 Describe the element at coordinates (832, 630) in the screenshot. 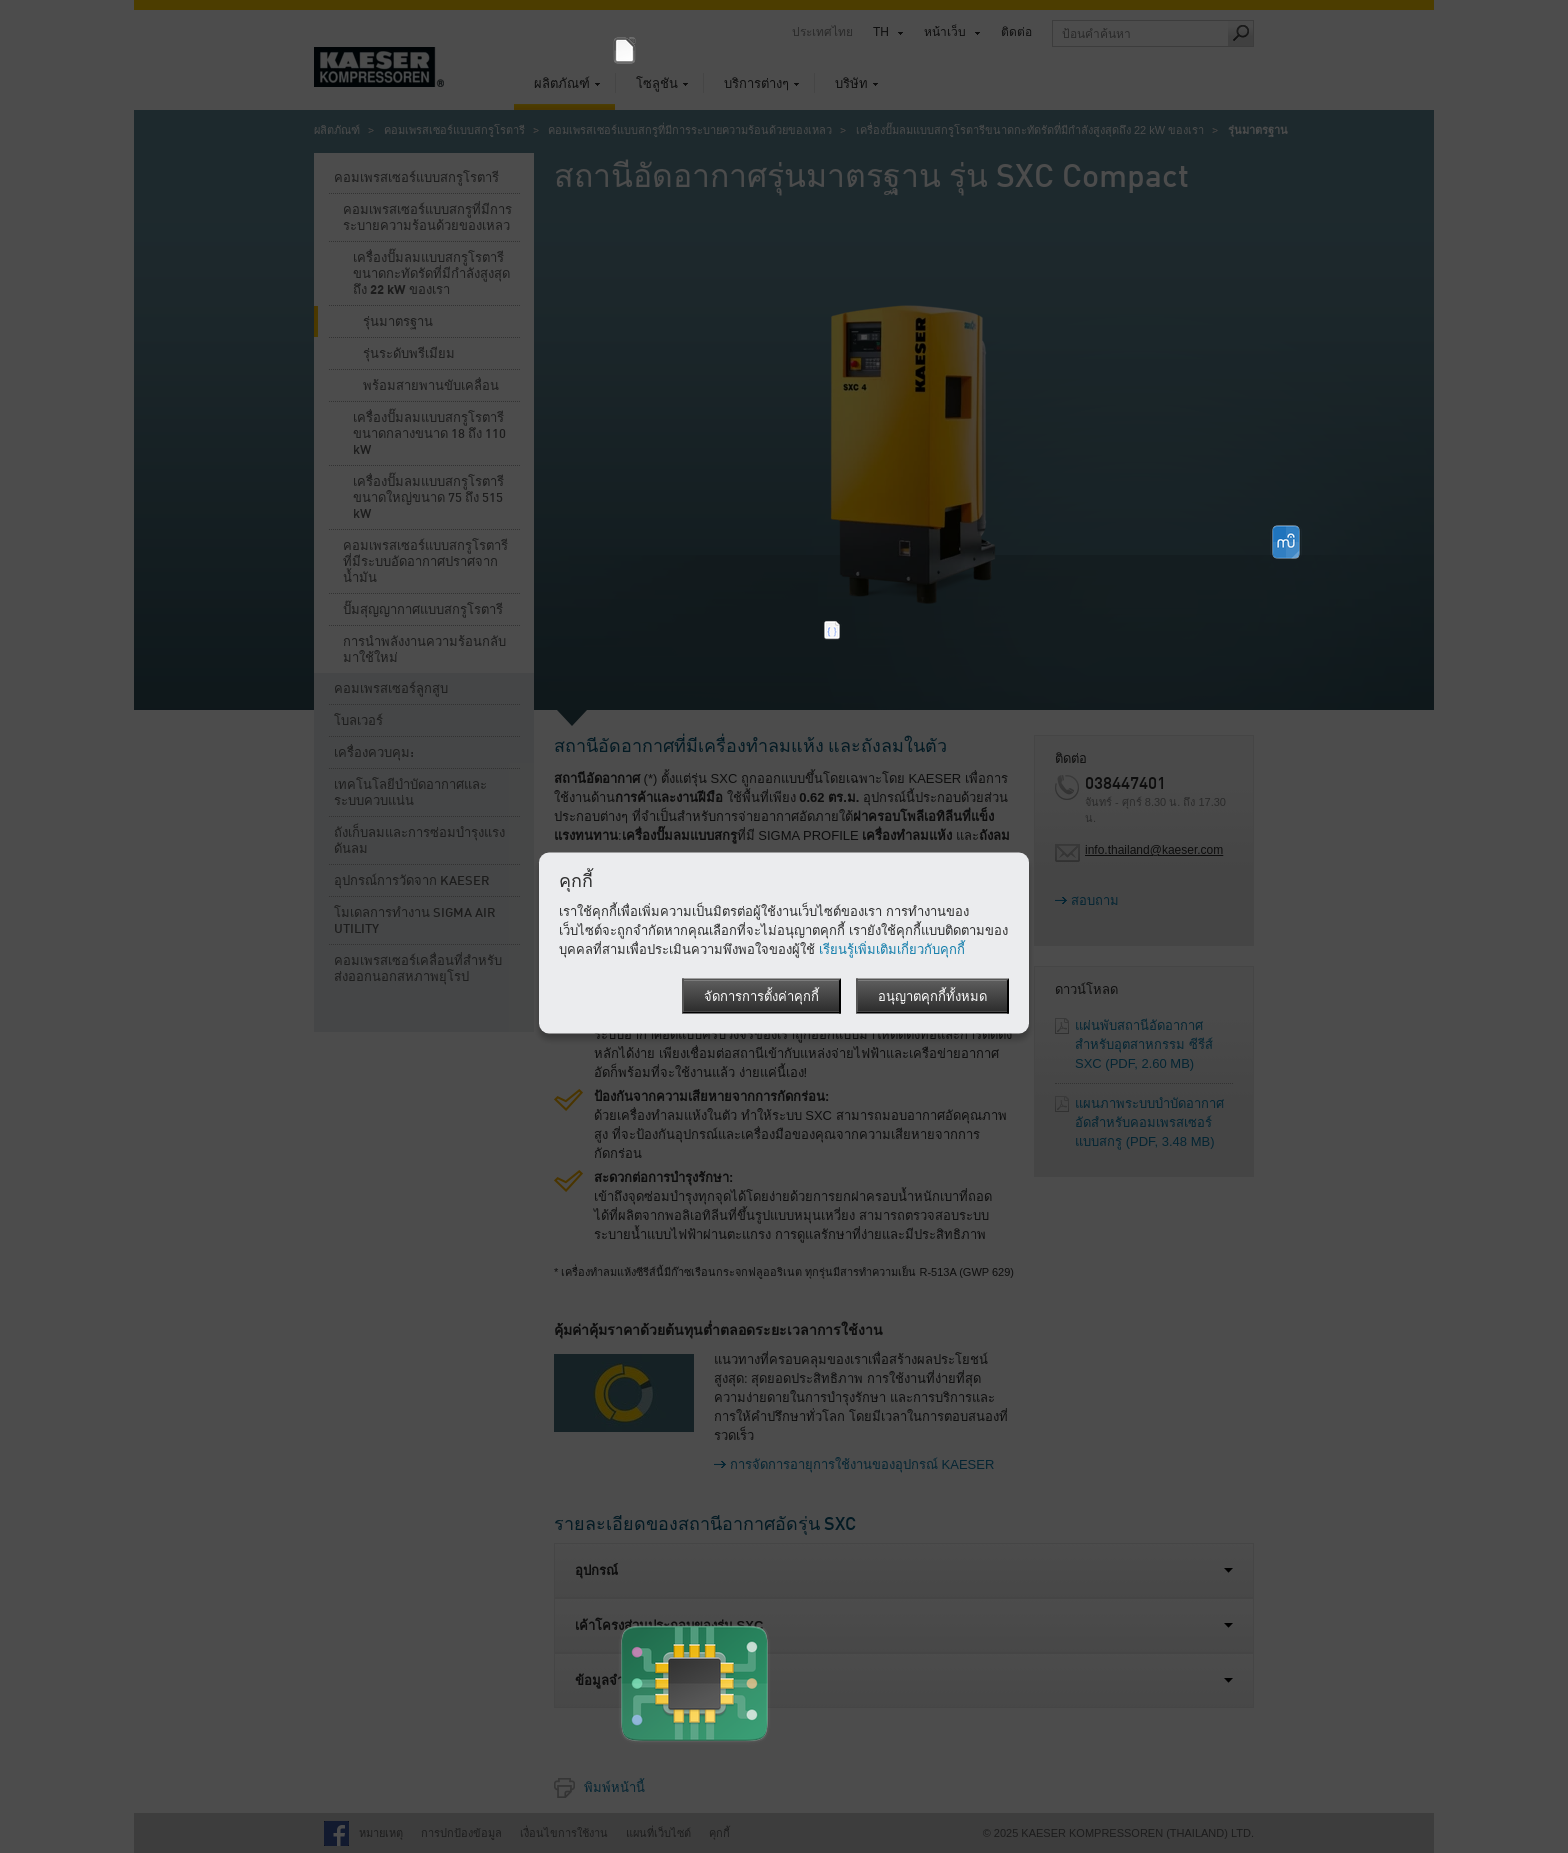

I see `open a CSS stylesheet file` at that location.